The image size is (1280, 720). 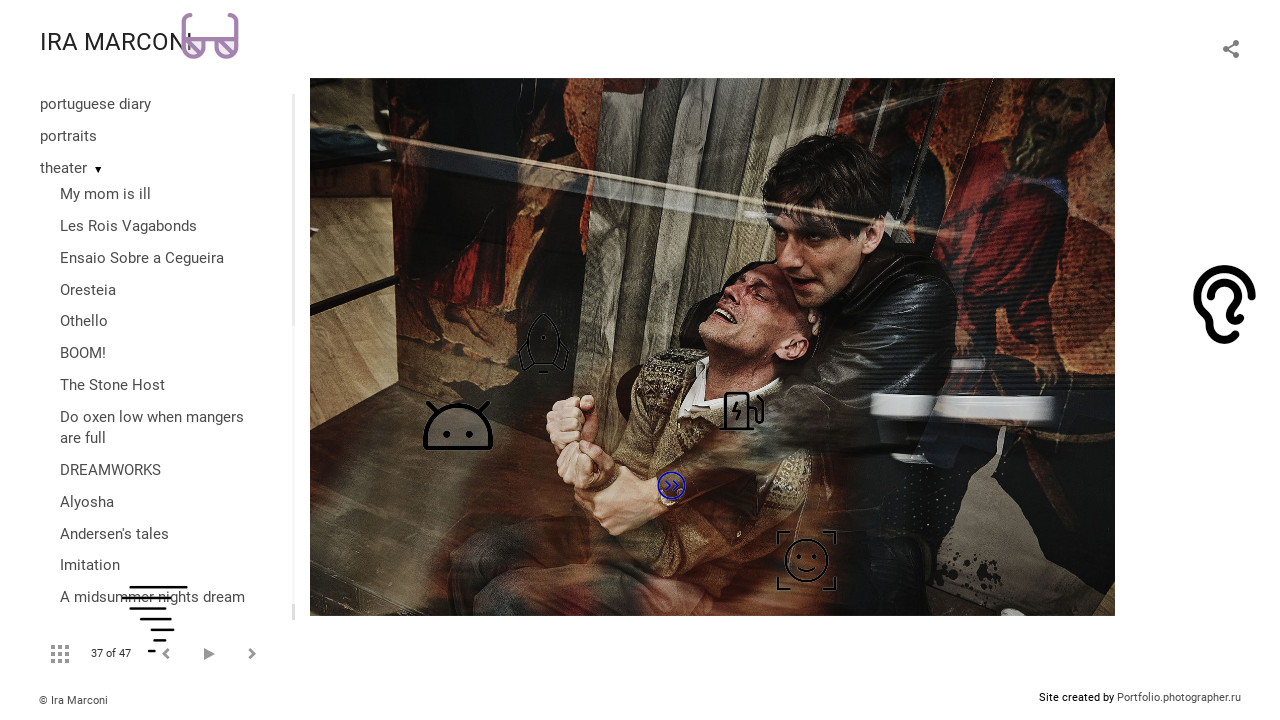 What do you see at coordinates (210, 37) in the screenshot?
I see `toggle summer or vacation mode` at bounding box center [210, 37].